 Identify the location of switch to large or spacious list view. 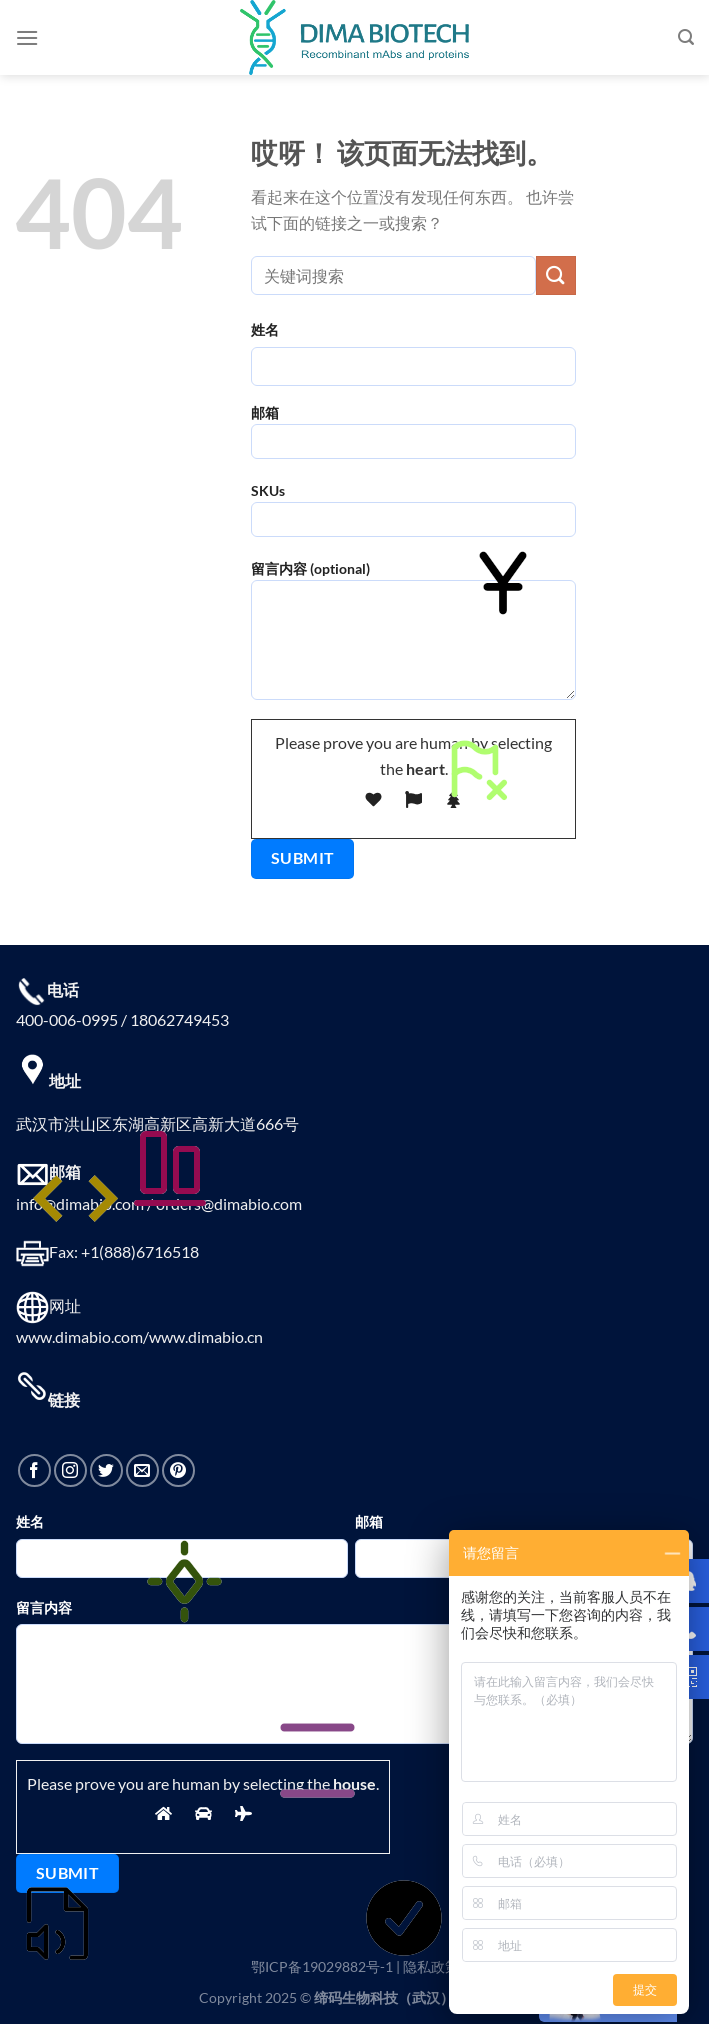
(317, 1760).